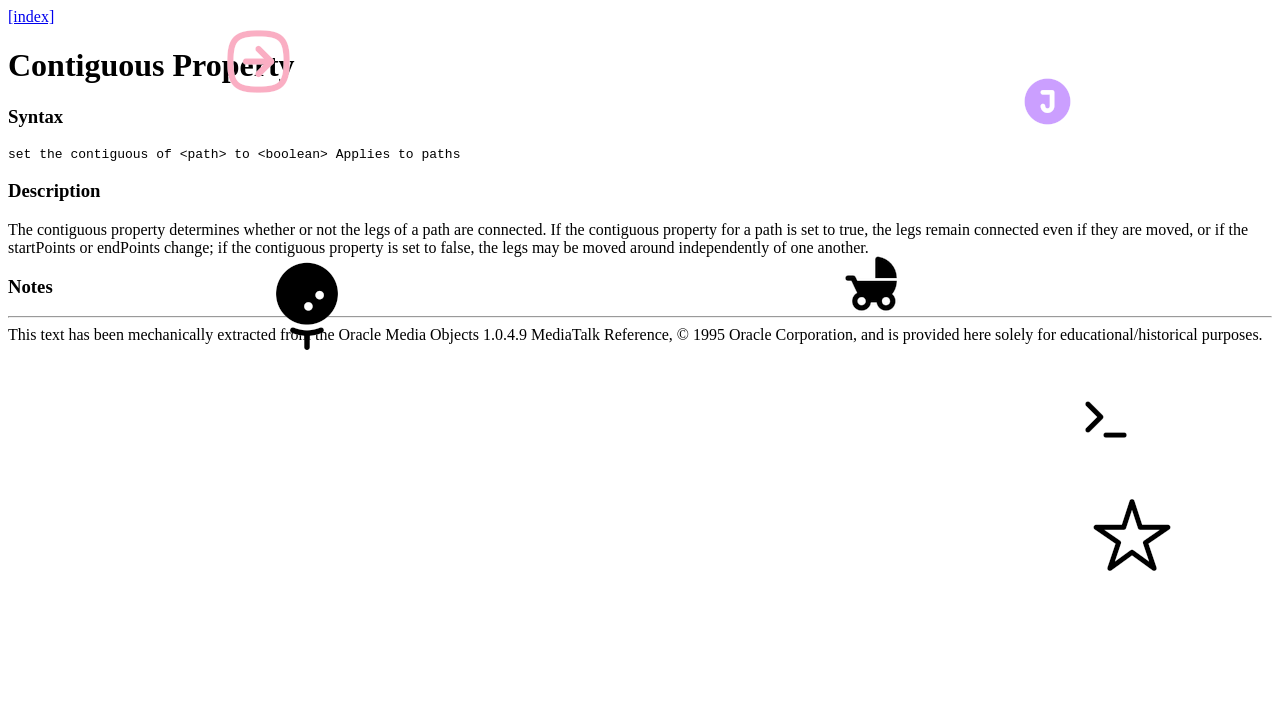 Image resolution: width=1280 pixels, height=720 pixels. I want to click on open terminal or command line interface, so click(1106, 417).